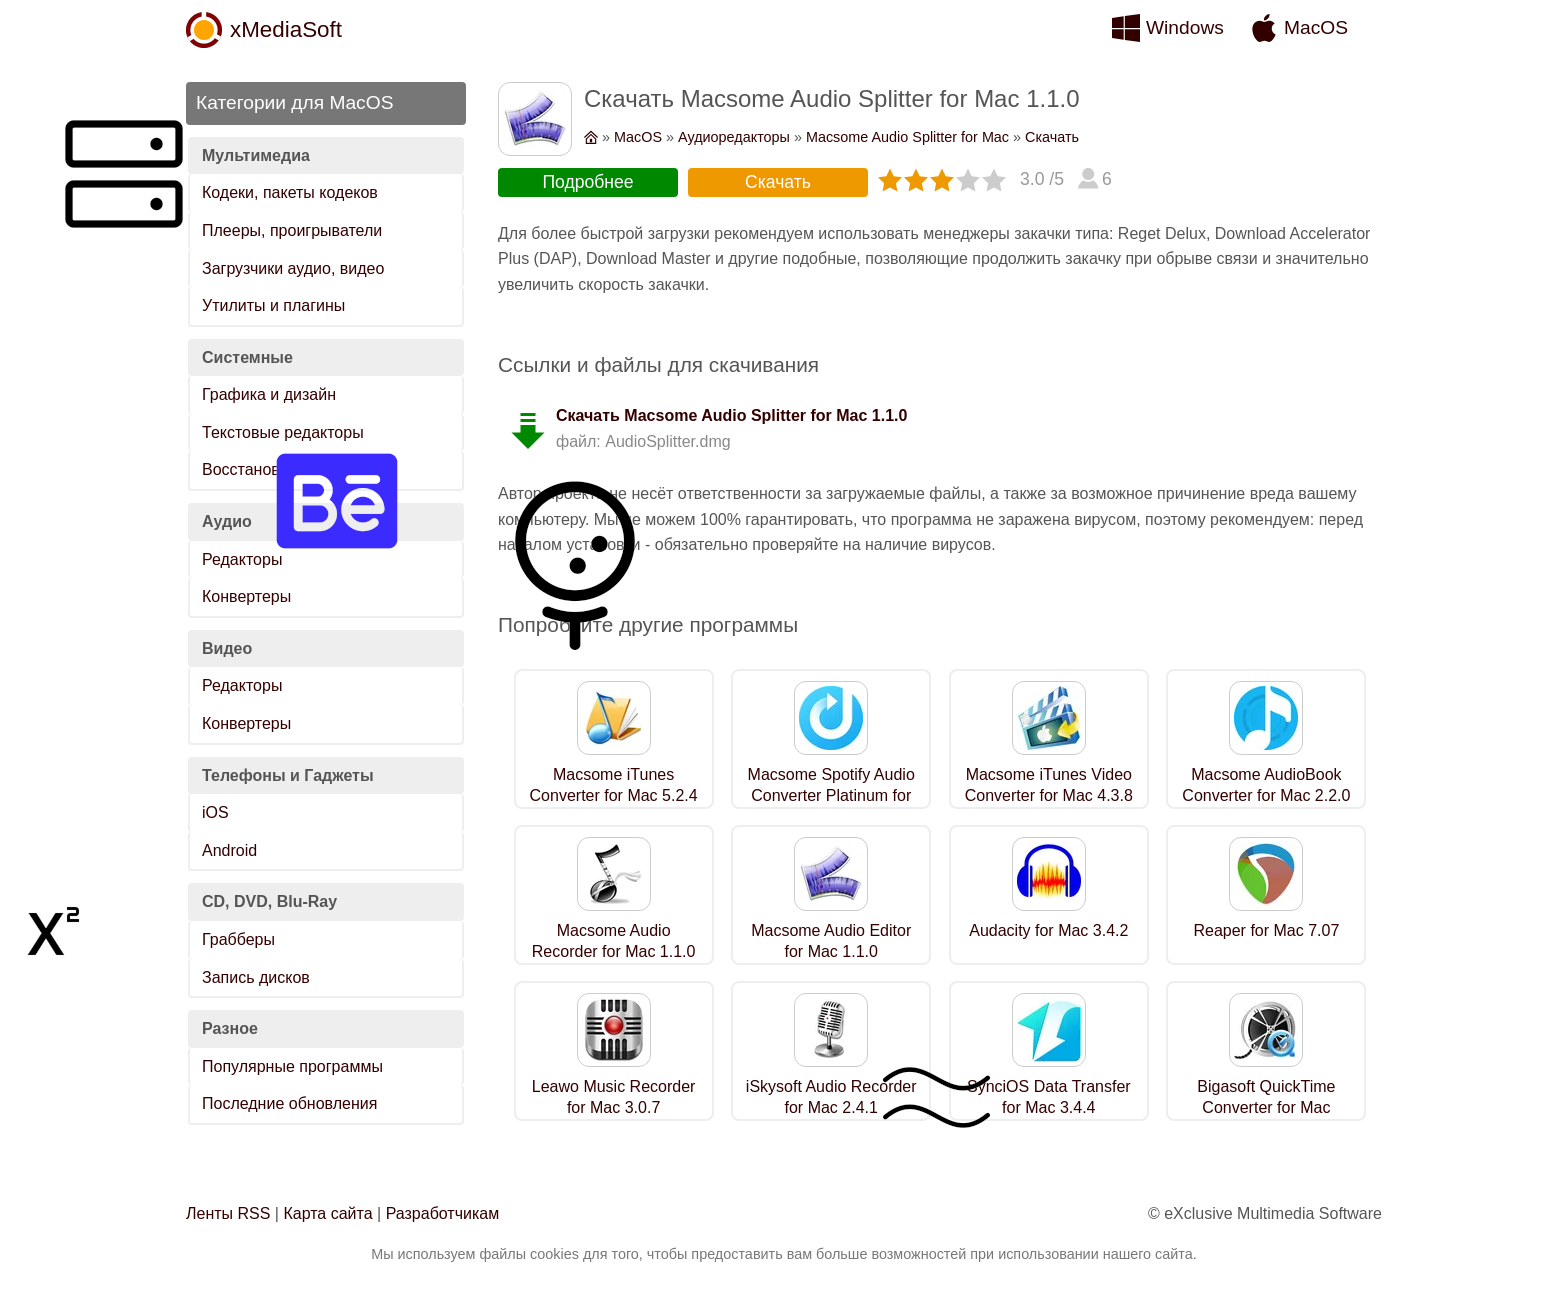 This screenshot has width=1568, height=1296. What do you see at coordinates (124, 174) in the screenshot?
I see `access storage or server settings` at bounding box center [124, 174].